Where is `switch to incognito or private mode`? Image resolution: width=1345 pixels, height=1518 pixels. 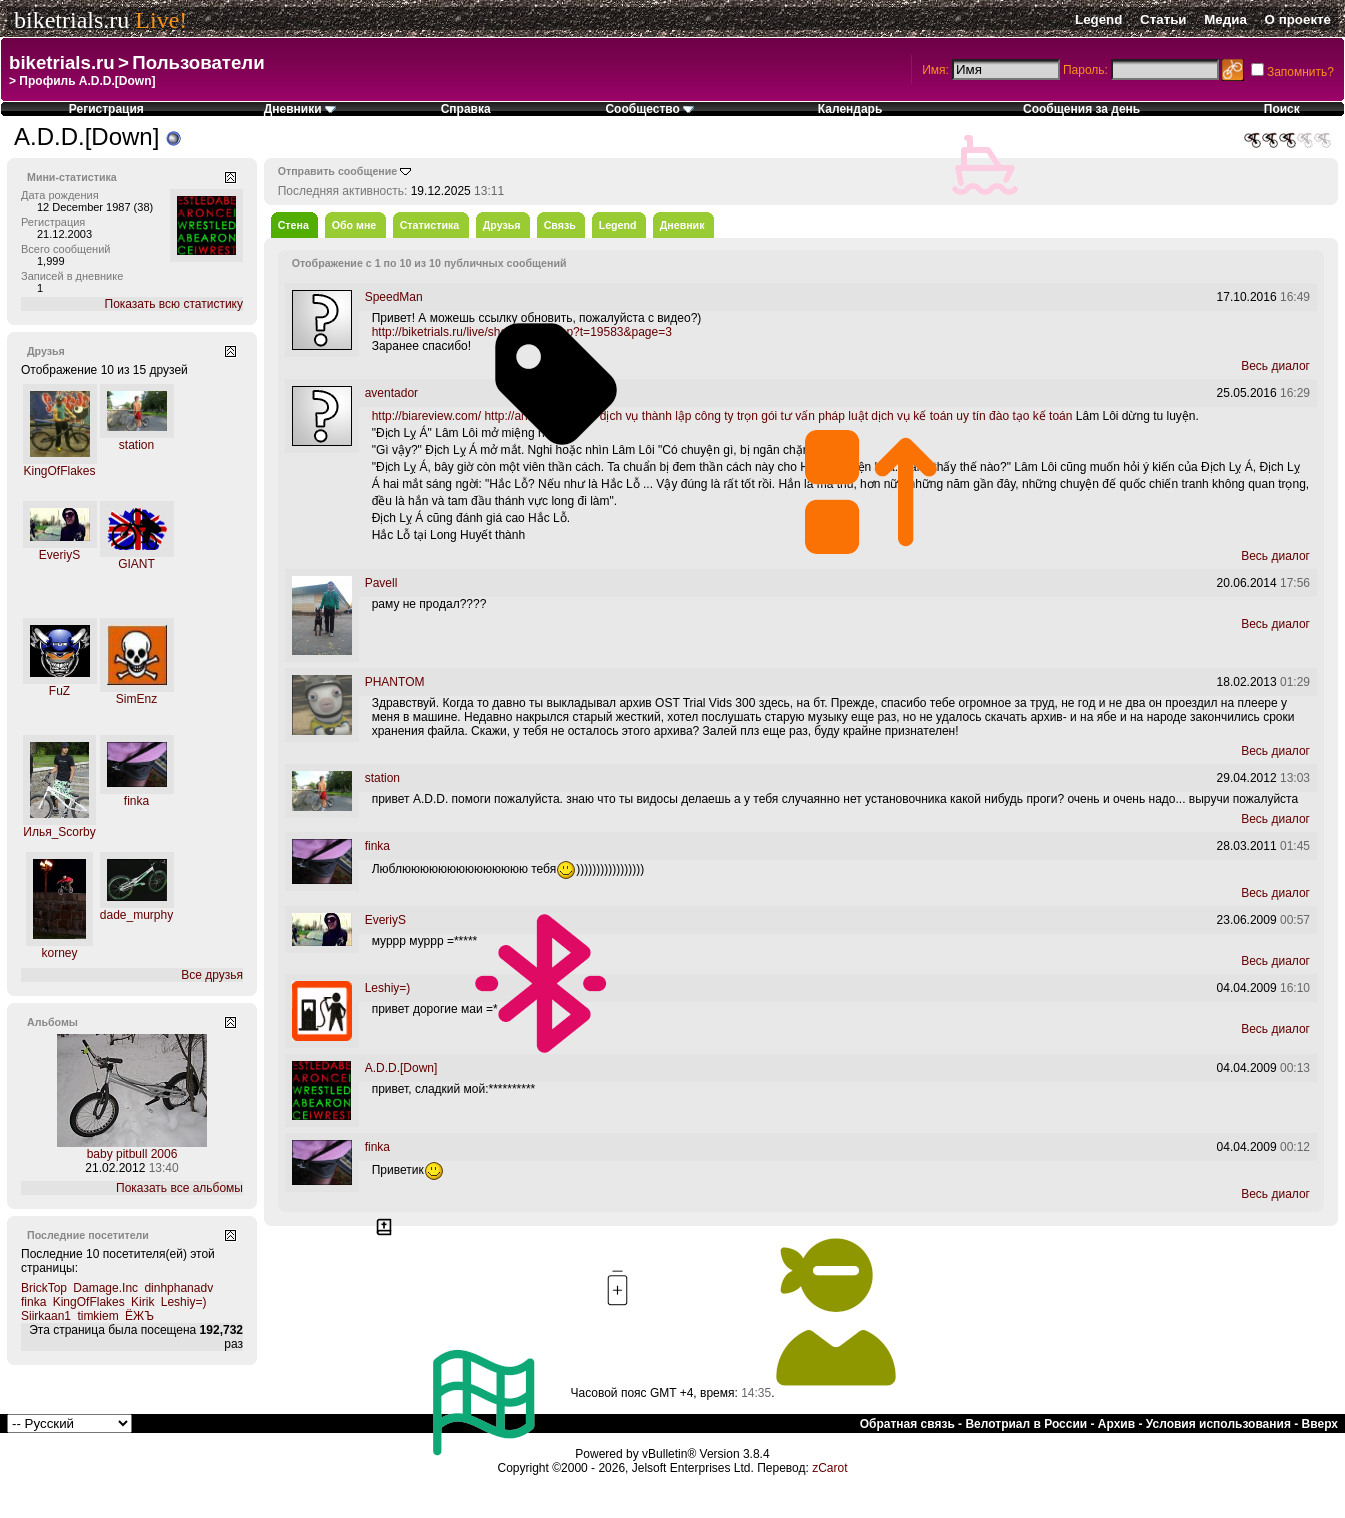 switch to incognito or private mode is located at coordinates (836, 1312).